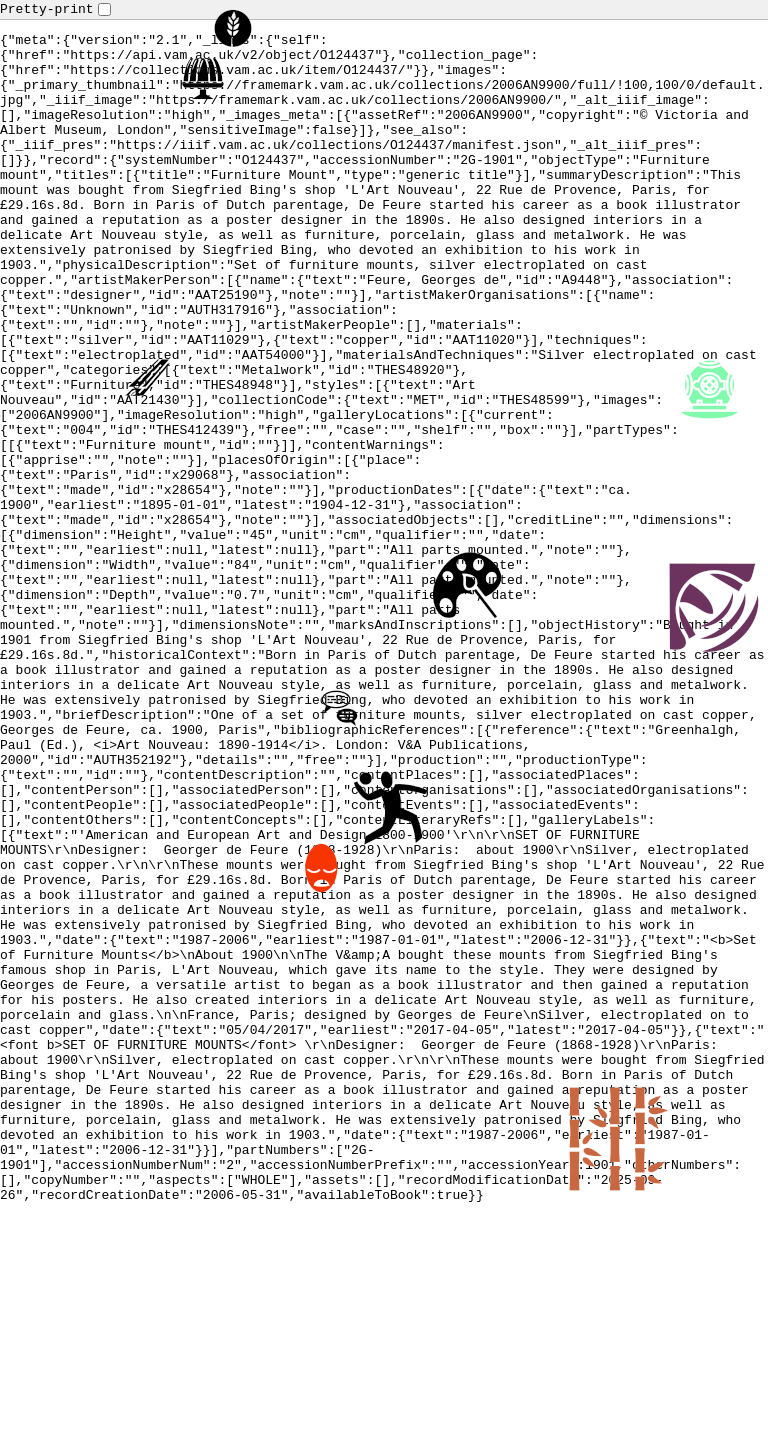 The width and height of the screenshot is (768, 1450). Describe the element at coordinates (714, 608) in the screenshot. I see `activate voice command or shout ability` at that location.